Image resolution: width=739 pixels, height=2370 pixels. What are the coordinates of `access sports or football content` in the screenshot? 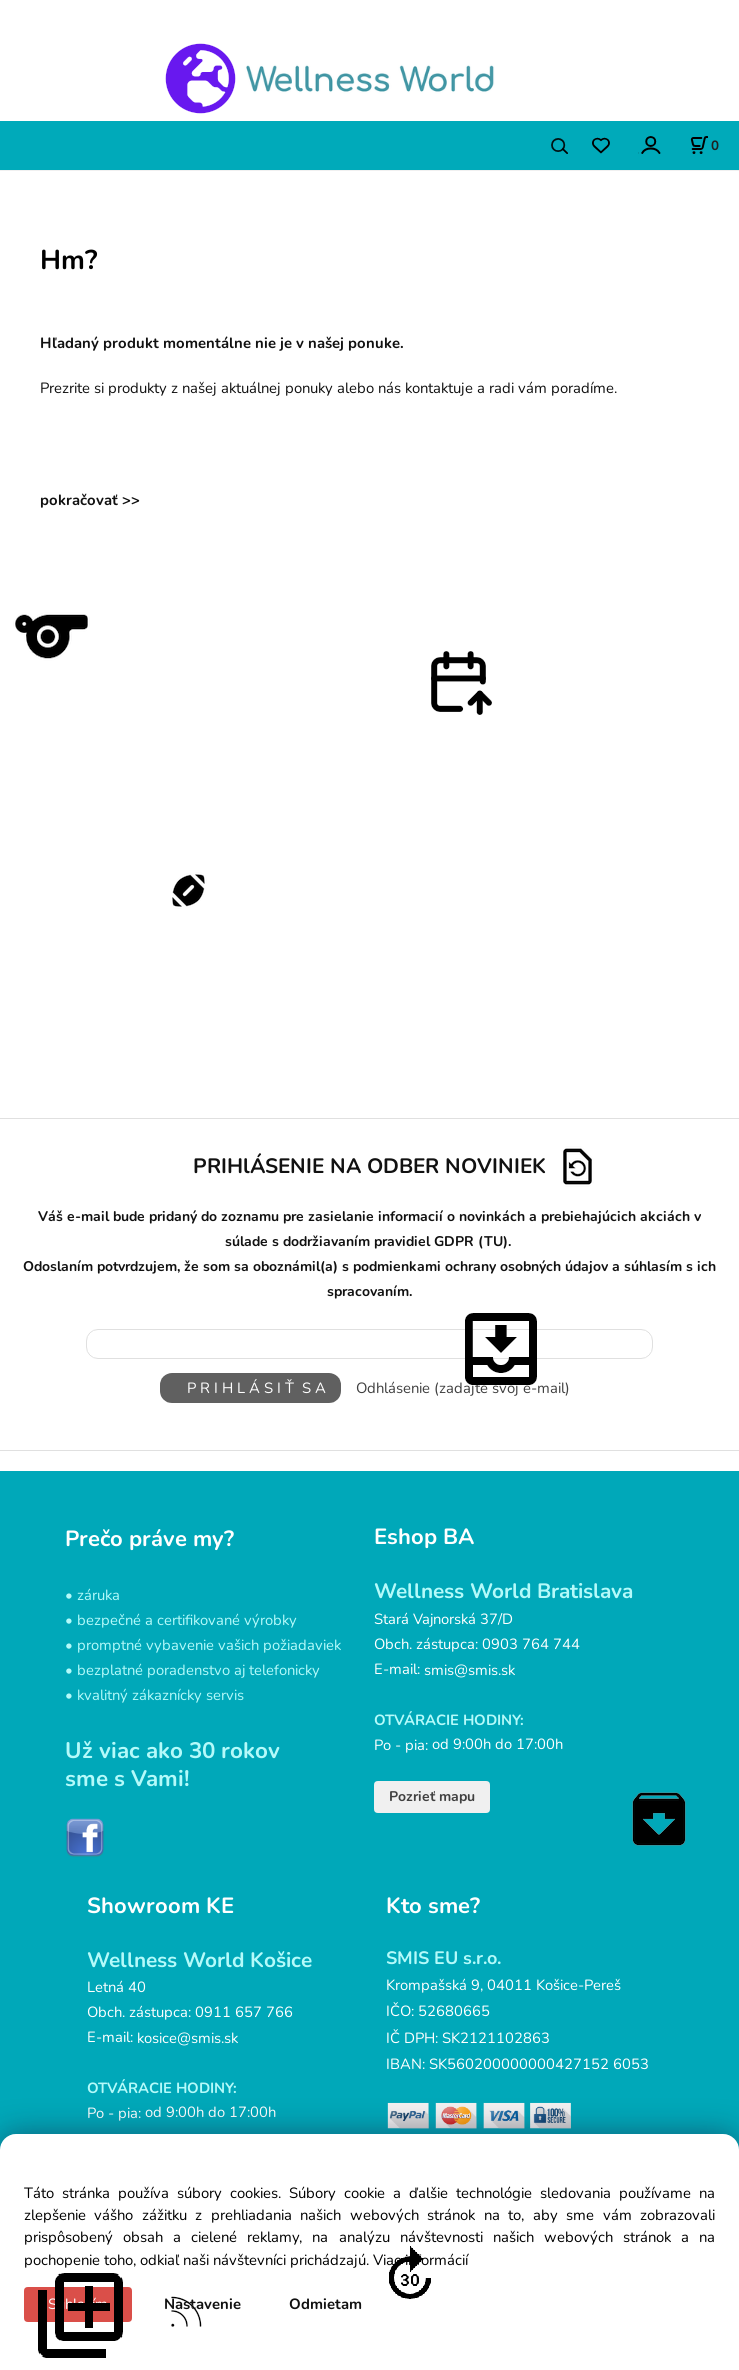 It's located at (188, 890).